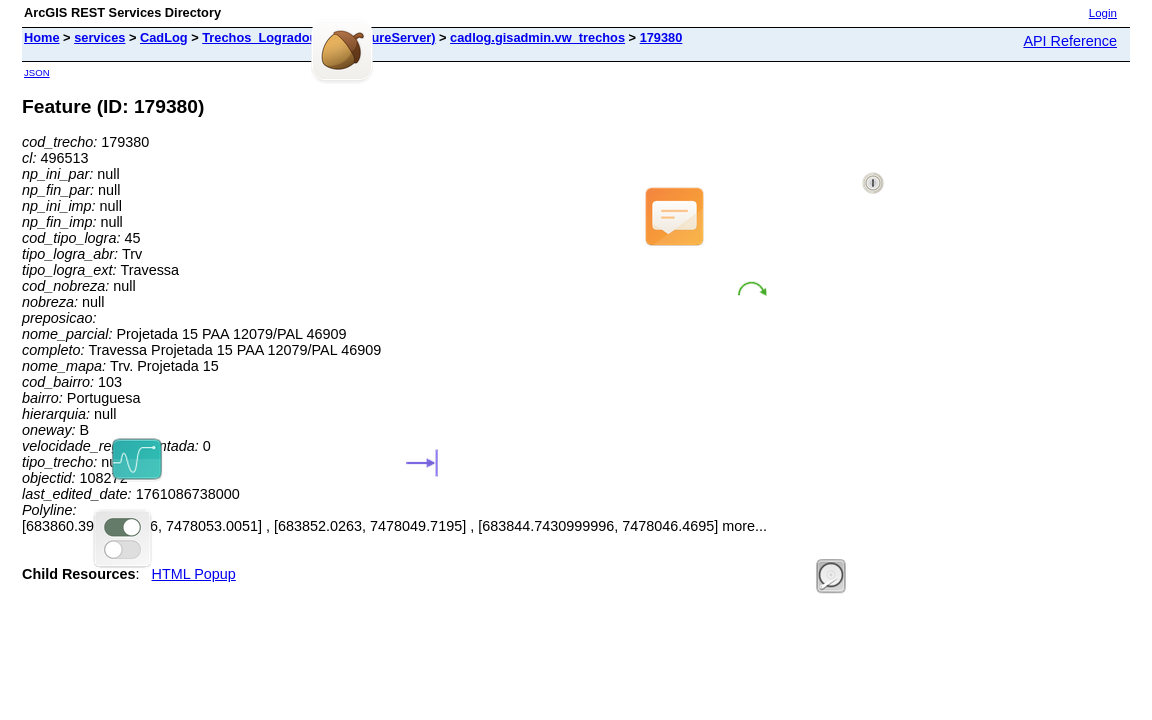 The image size is (1152, 720). What do you see at coordinates (342, 50) in the screenshot?
I see `open nutstore cloud storage app` at bounding box center [342, 50].